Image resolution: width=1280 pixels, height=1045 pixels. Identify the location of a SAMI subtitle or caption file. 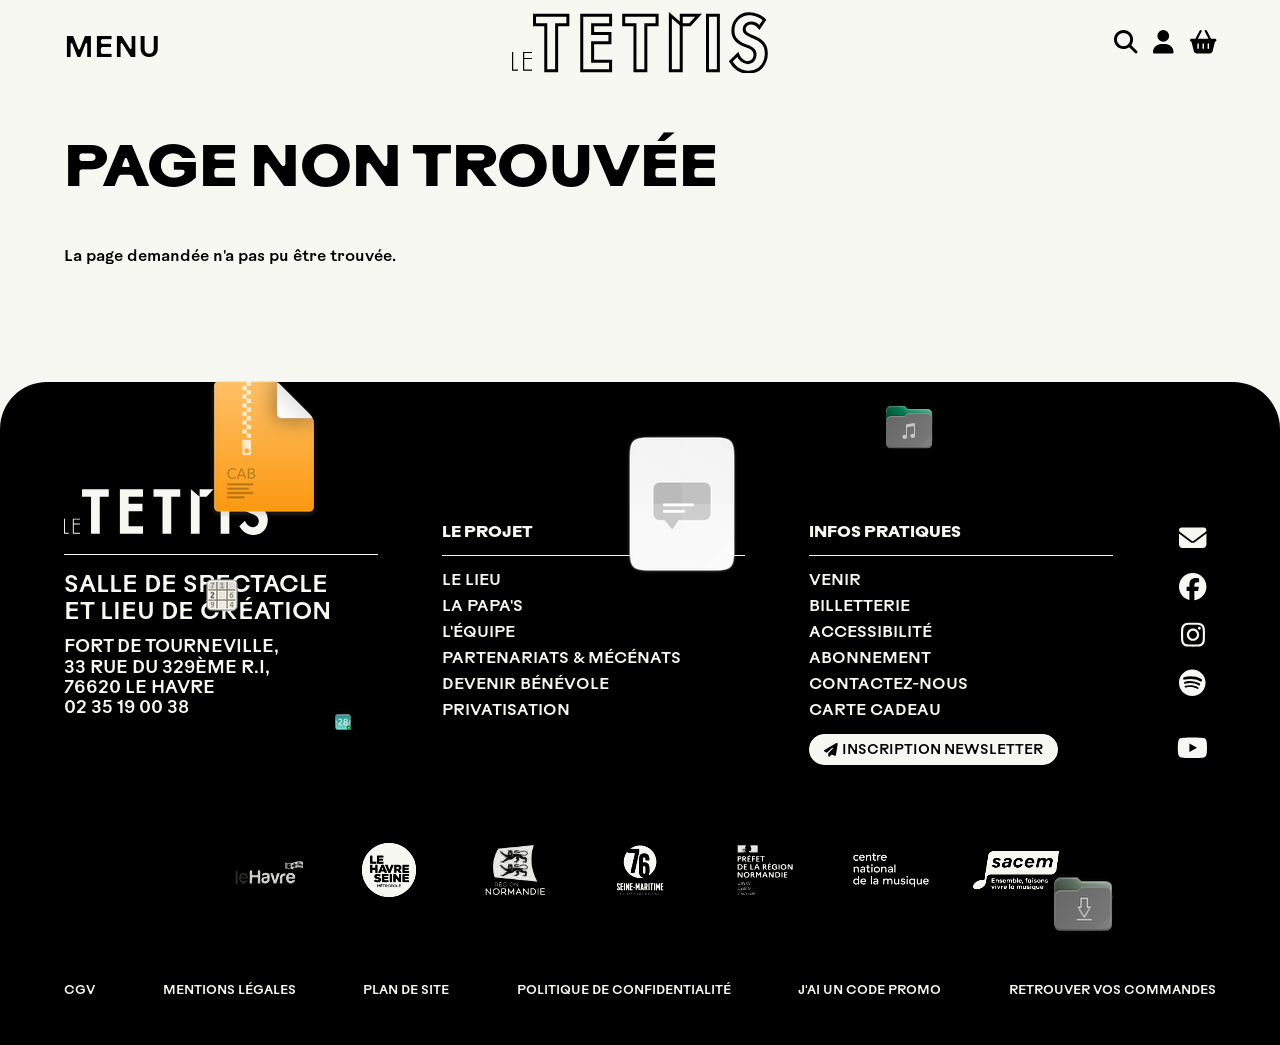
(682, 504).